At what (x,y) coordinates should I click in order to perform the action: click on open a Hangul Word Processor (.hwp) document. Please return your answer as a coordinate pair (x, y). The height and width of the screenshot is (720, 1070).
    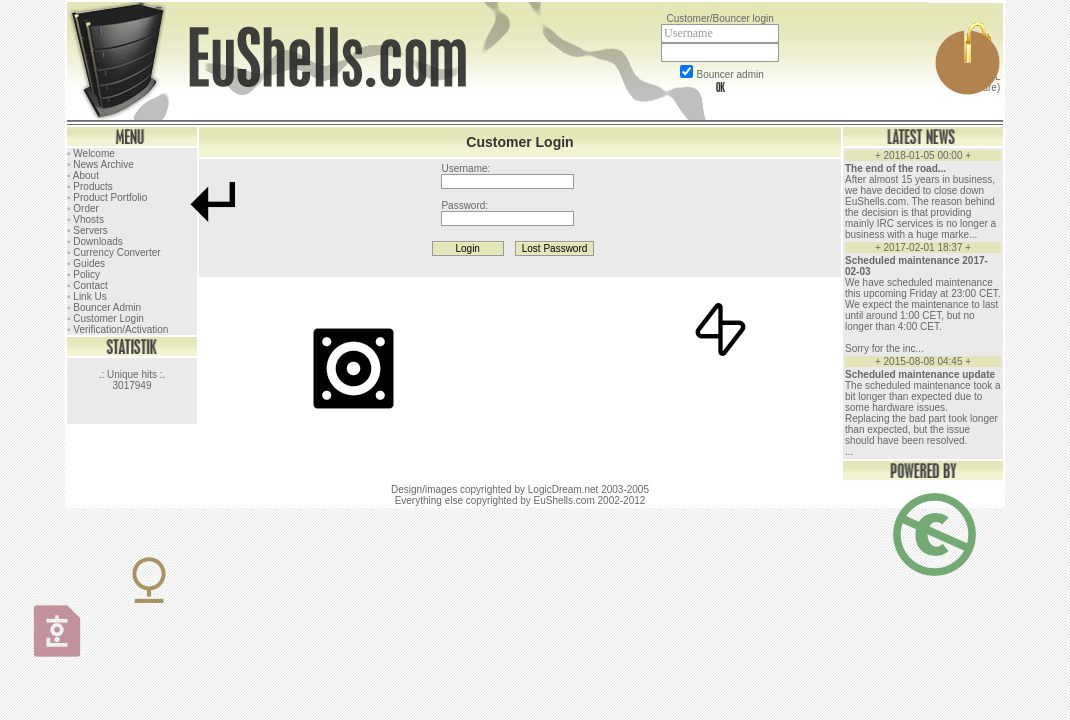
    Looking at the image, I should click on (57, 631).